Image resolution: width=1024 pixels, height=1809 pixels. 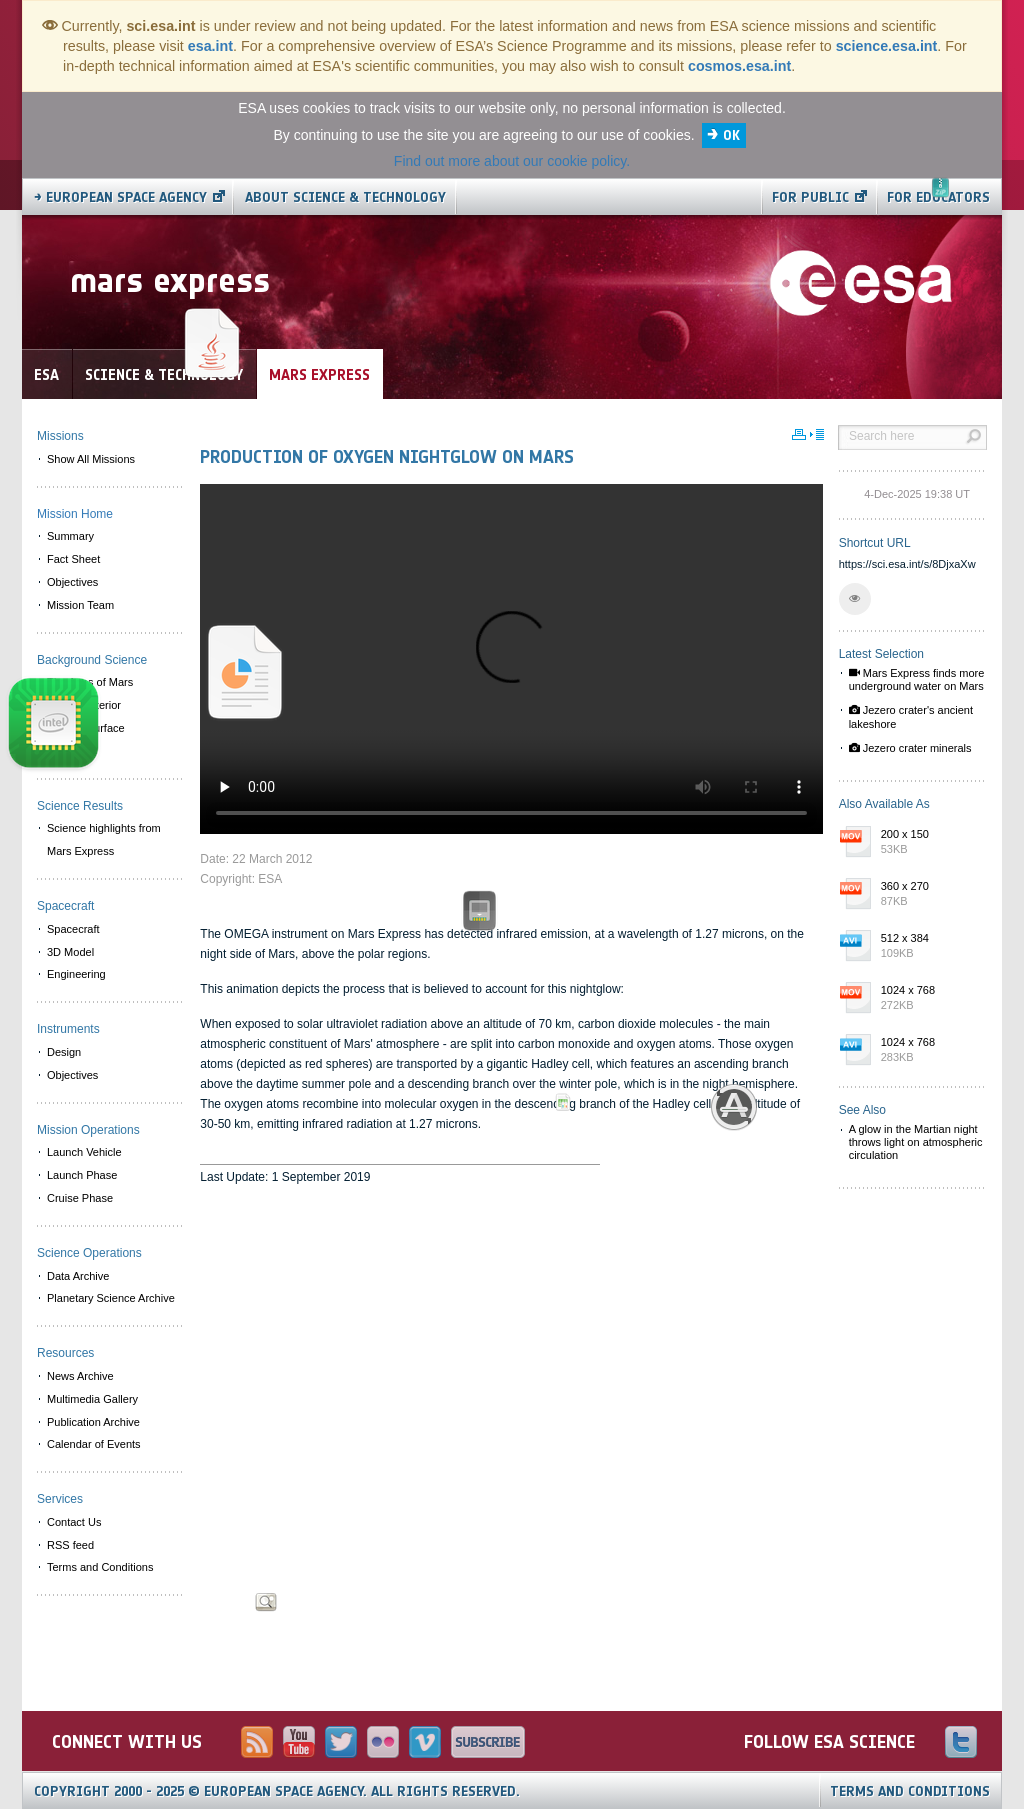 I want to click on open the software update manager, so click(x=734, y=1107).